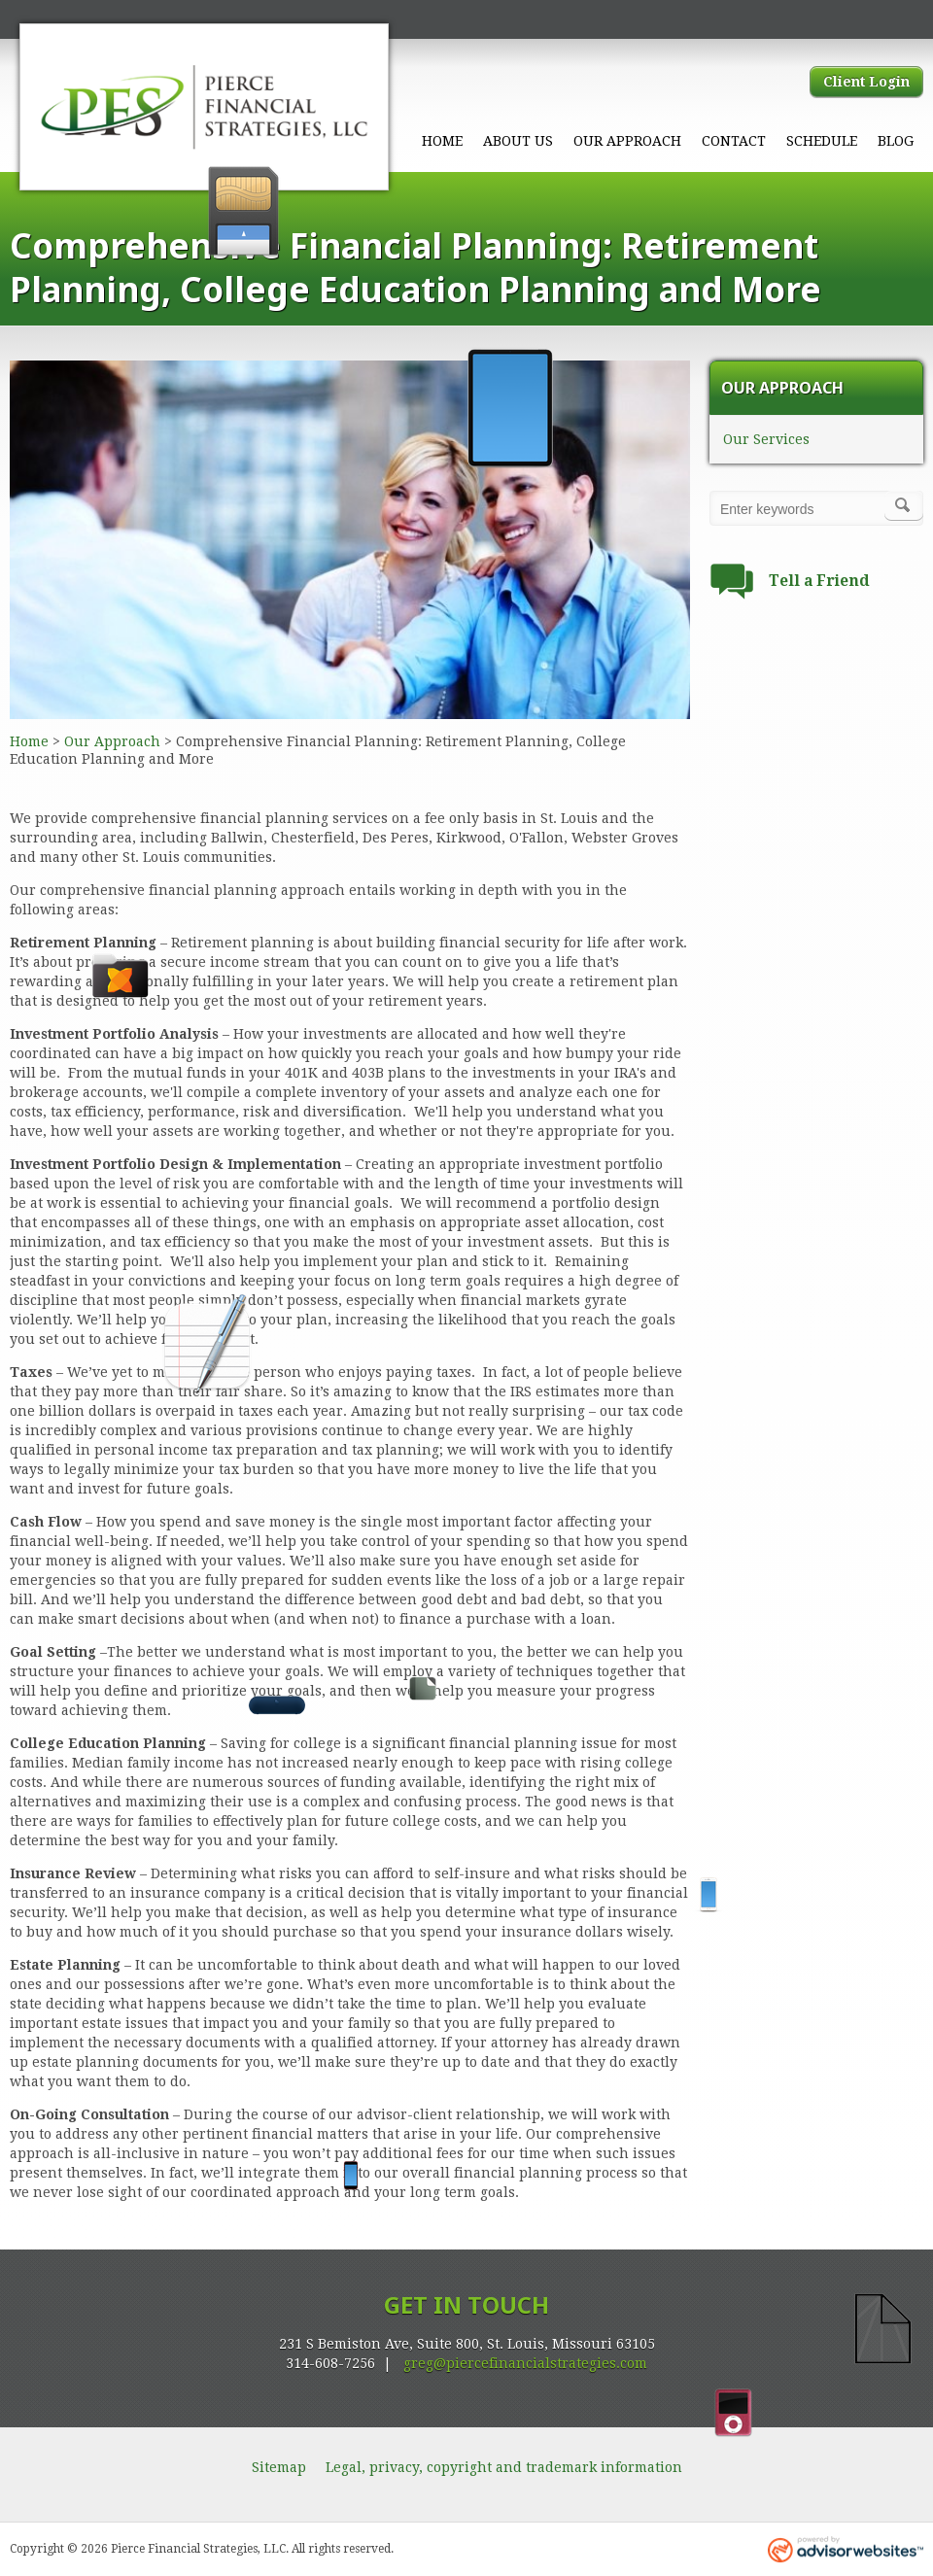 Image resolution: width=933 pixels, height=2576 pixels. Describe the element at coordinates (243, 212) in the screenshot. I see `smartmedia memory card storage device` at that location.